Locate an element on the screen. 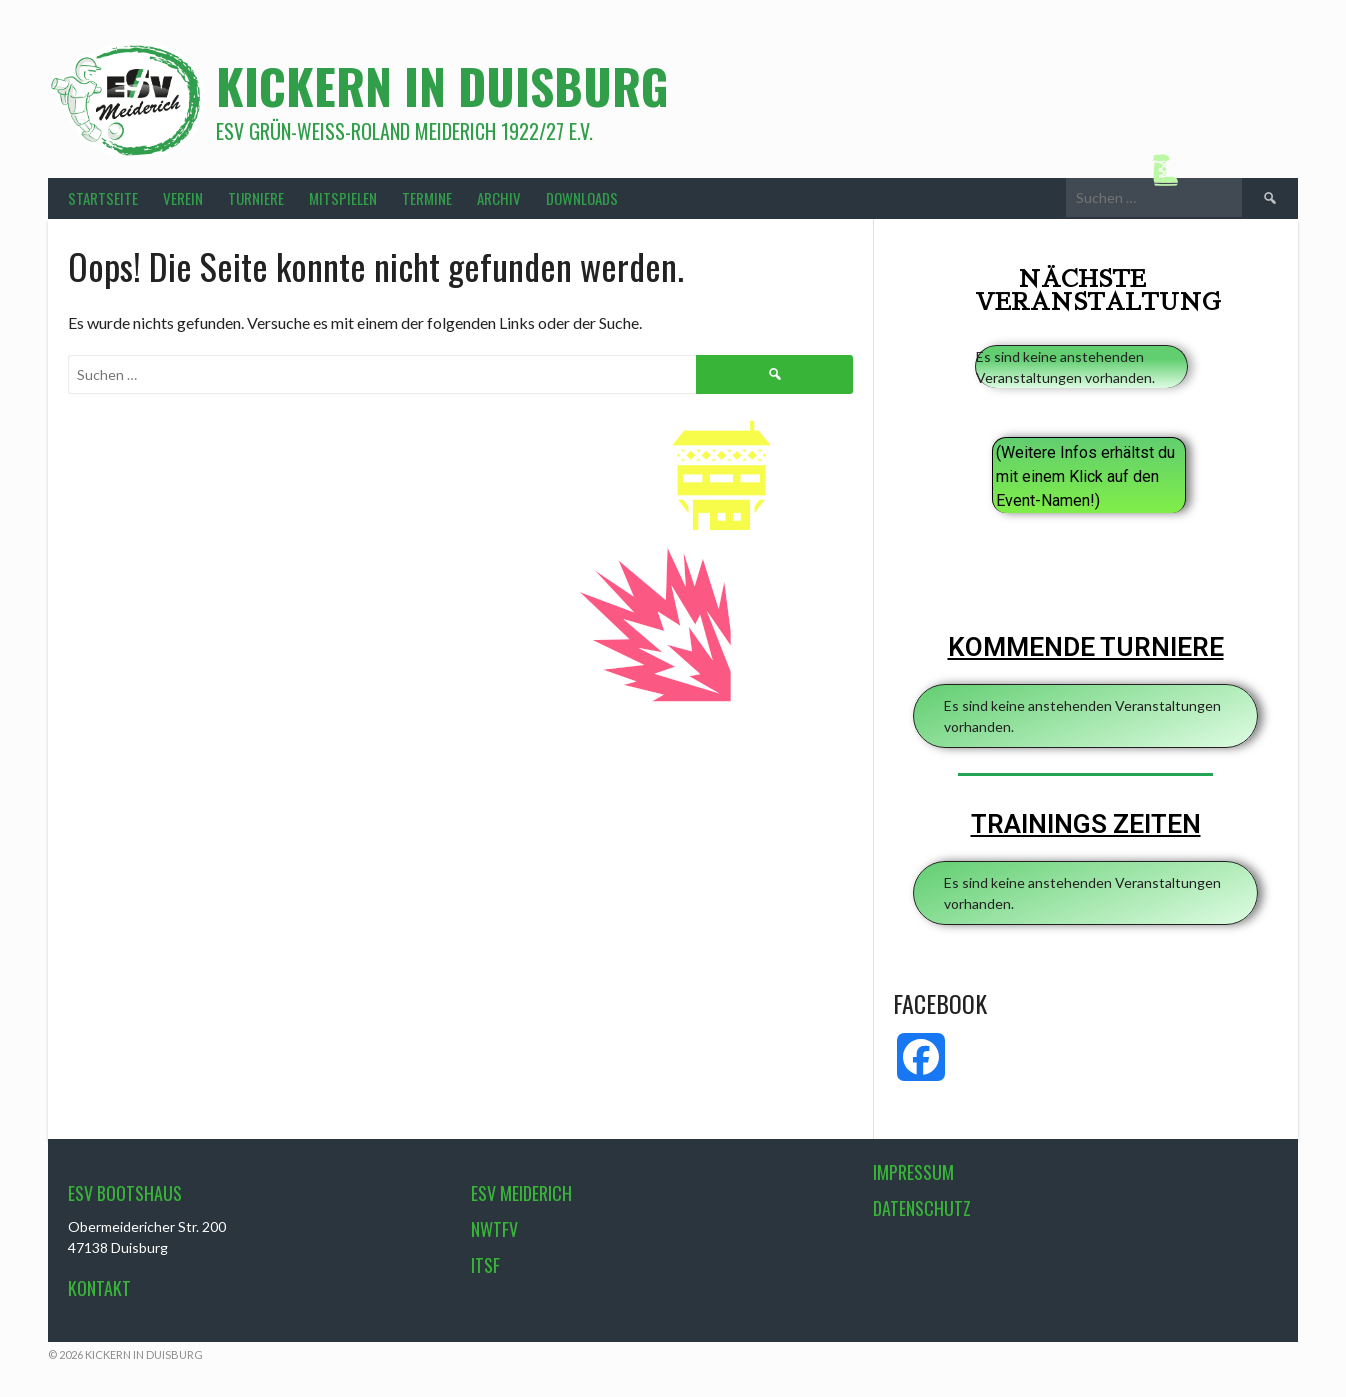  access building or fortress in game is located at coordinates (721, 474).